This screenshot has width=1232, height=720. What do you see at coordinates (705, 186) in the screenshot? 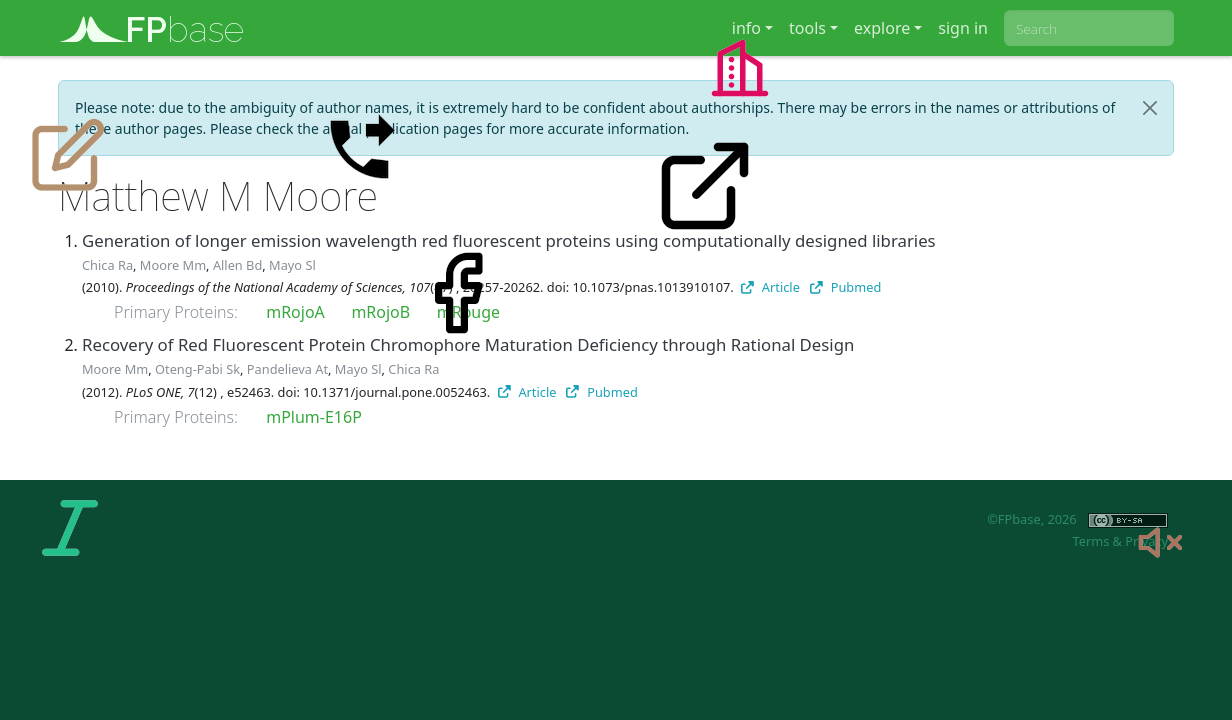
I see `open link in a new tab or window` at bounding box center [705, 186].